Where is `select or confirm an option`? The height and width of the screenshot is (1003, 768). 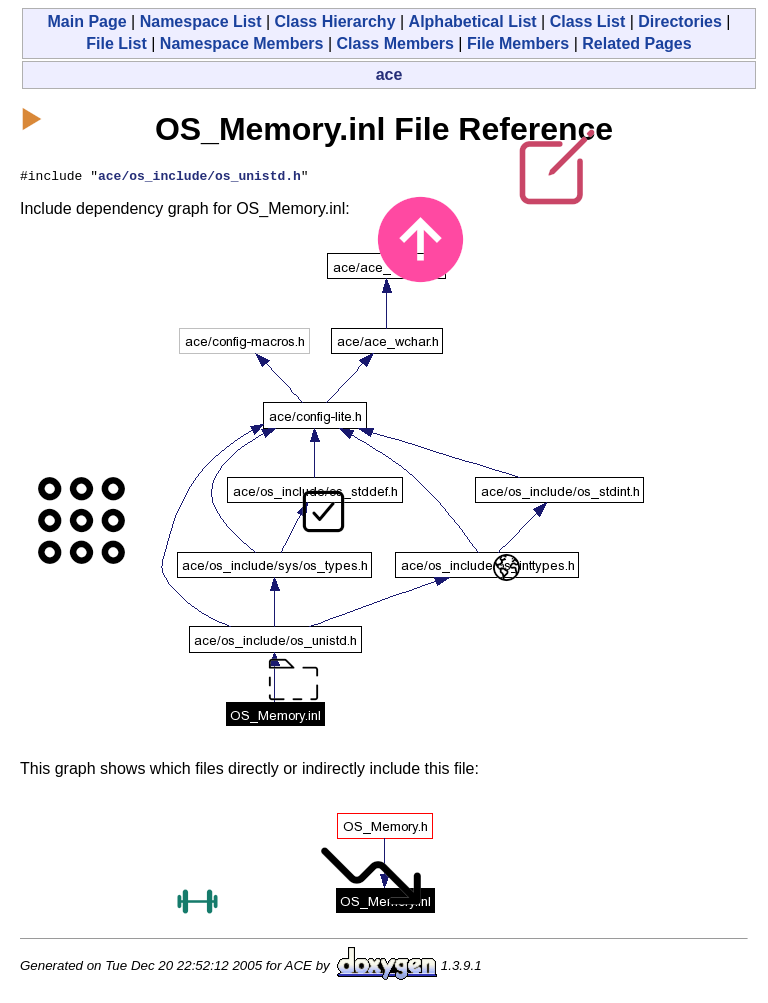 select or confirm an option is located at coordinates (323, 511).